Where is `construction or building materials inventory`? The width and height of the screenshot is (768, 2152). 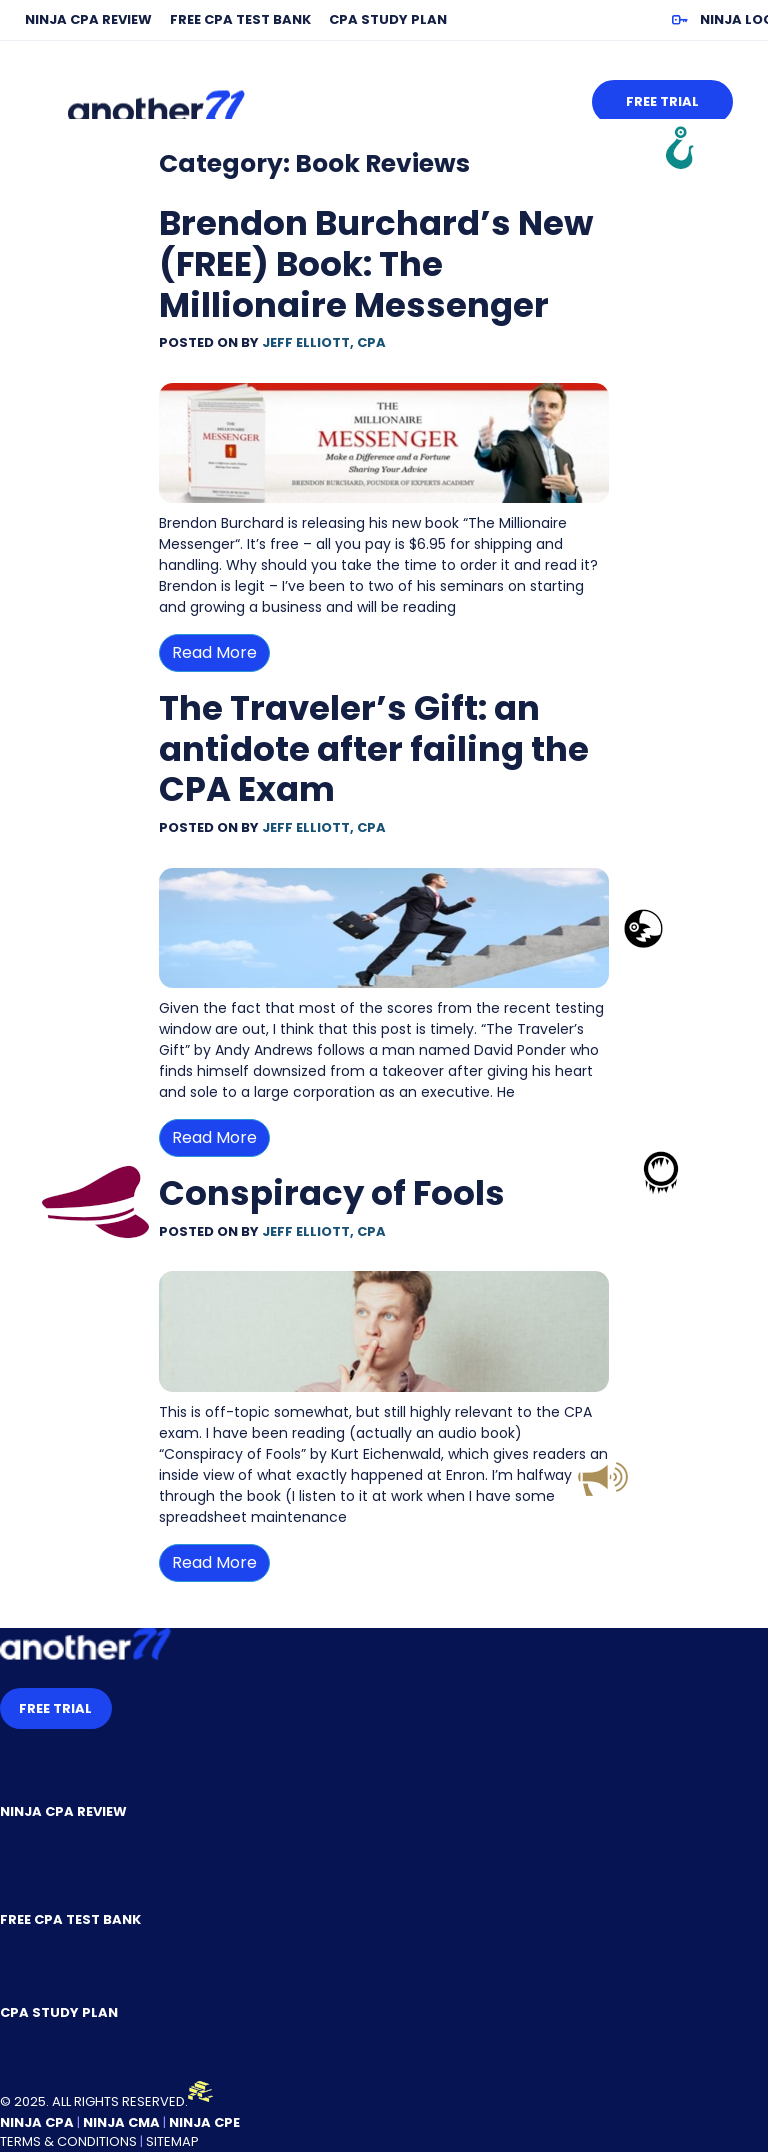
construction or building materials inventory is located at coordinates (201, 2091).